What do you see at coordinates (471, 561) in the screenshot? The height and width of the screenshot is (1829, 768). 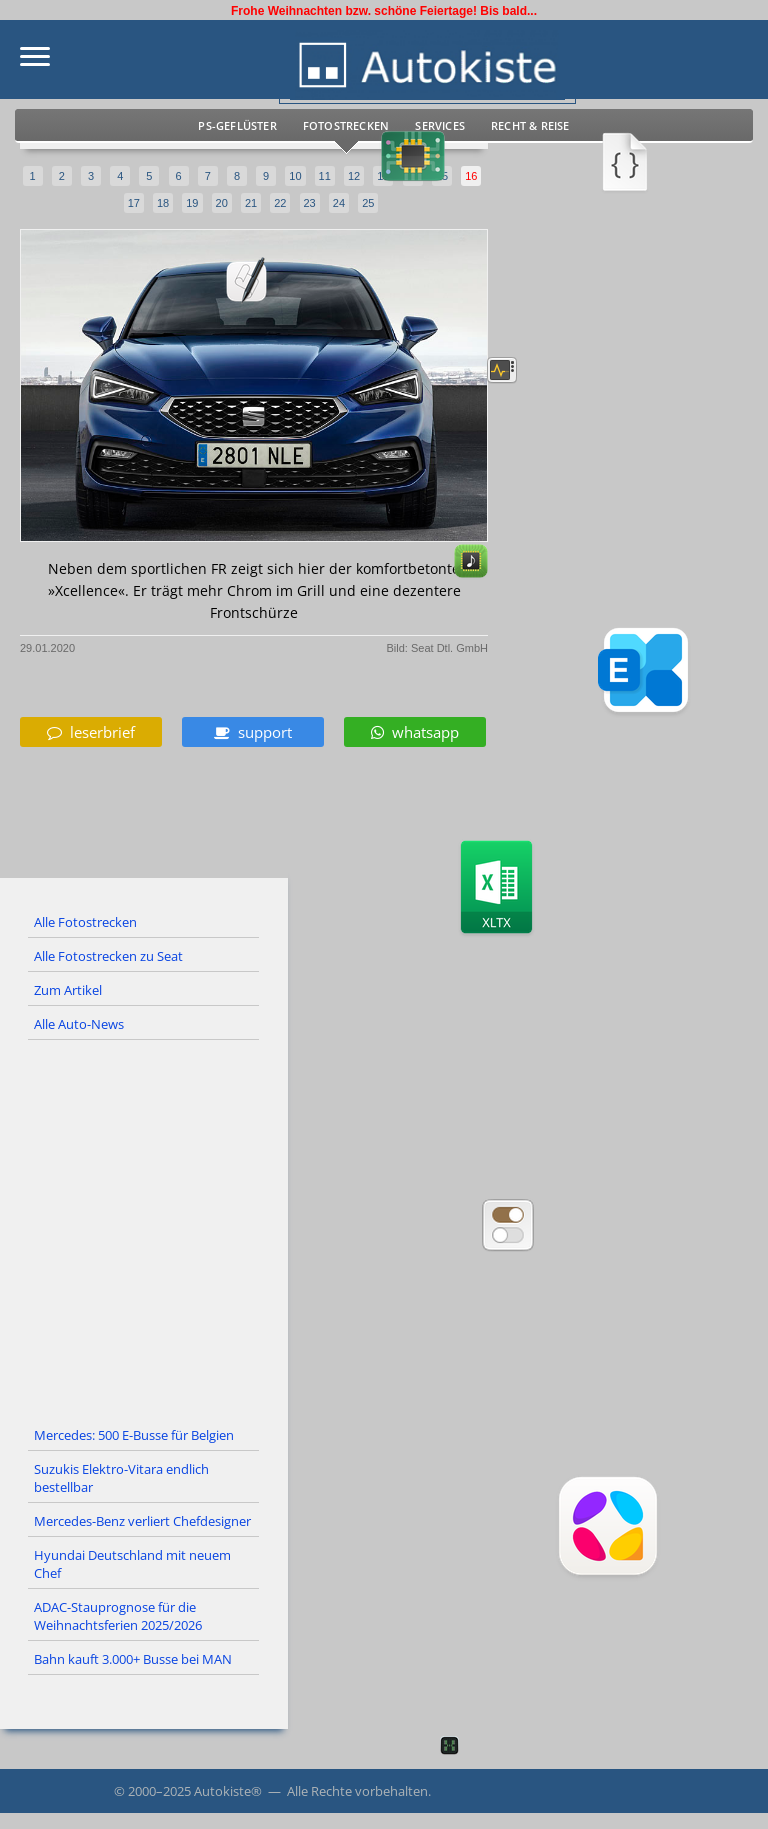 I see `audio card or sound hardware device` at bounding box center [471, 561].